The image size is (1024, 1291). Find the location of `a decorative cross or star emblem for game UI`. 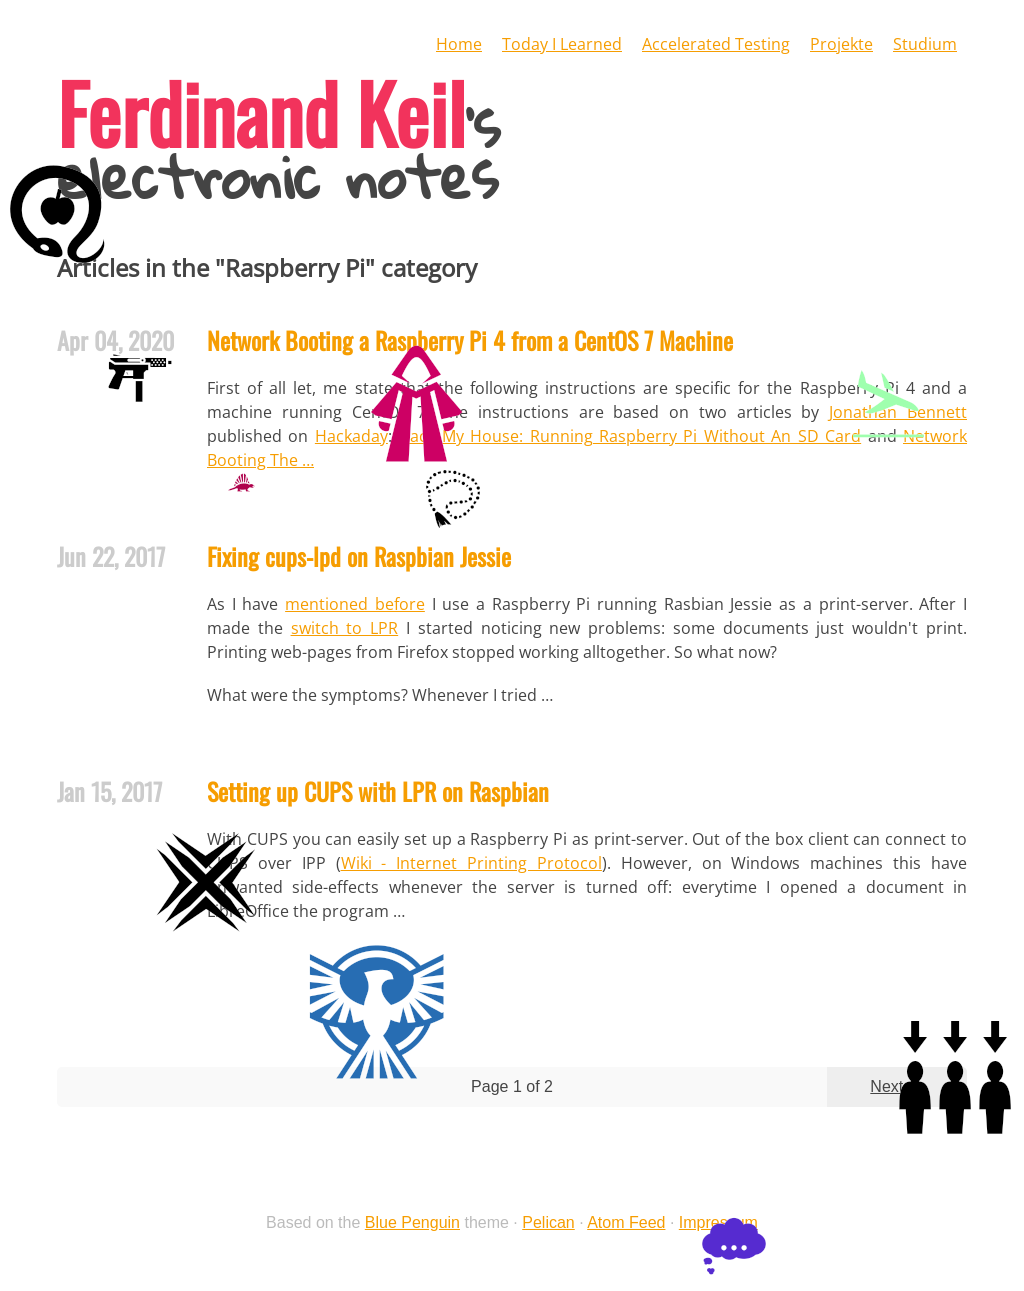

a decorative cross or star emblem for game UI is located at coordinates (205, 882).